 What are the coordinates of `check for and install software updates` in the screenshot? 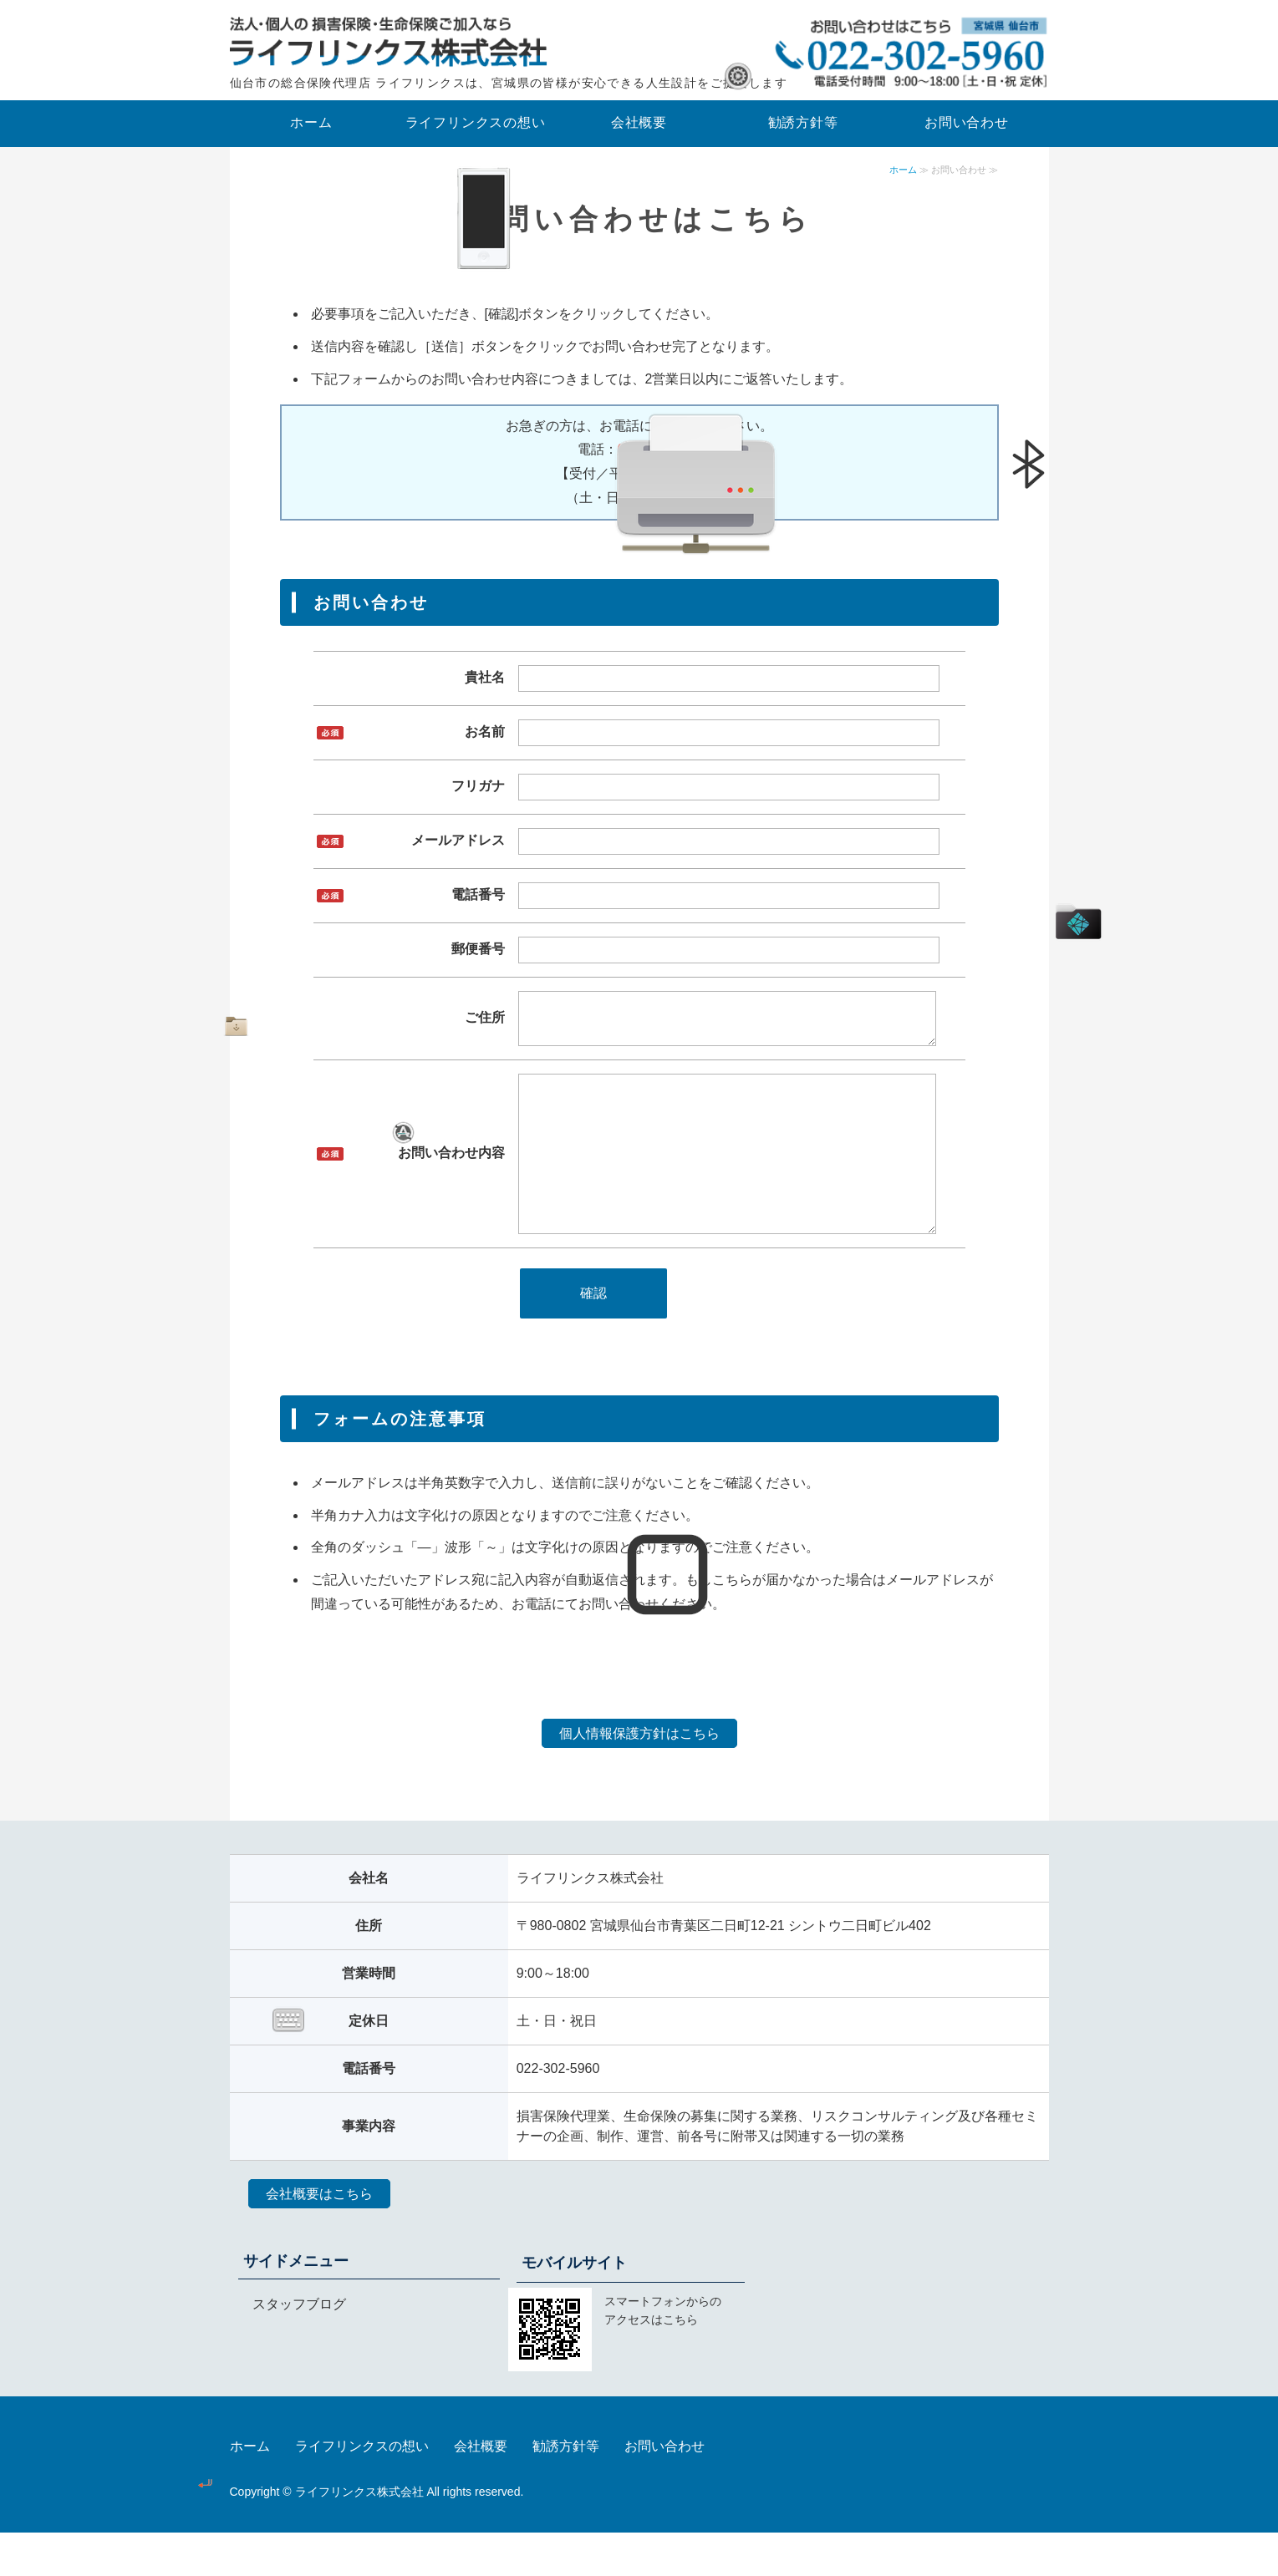 It's located at (403, 1132).